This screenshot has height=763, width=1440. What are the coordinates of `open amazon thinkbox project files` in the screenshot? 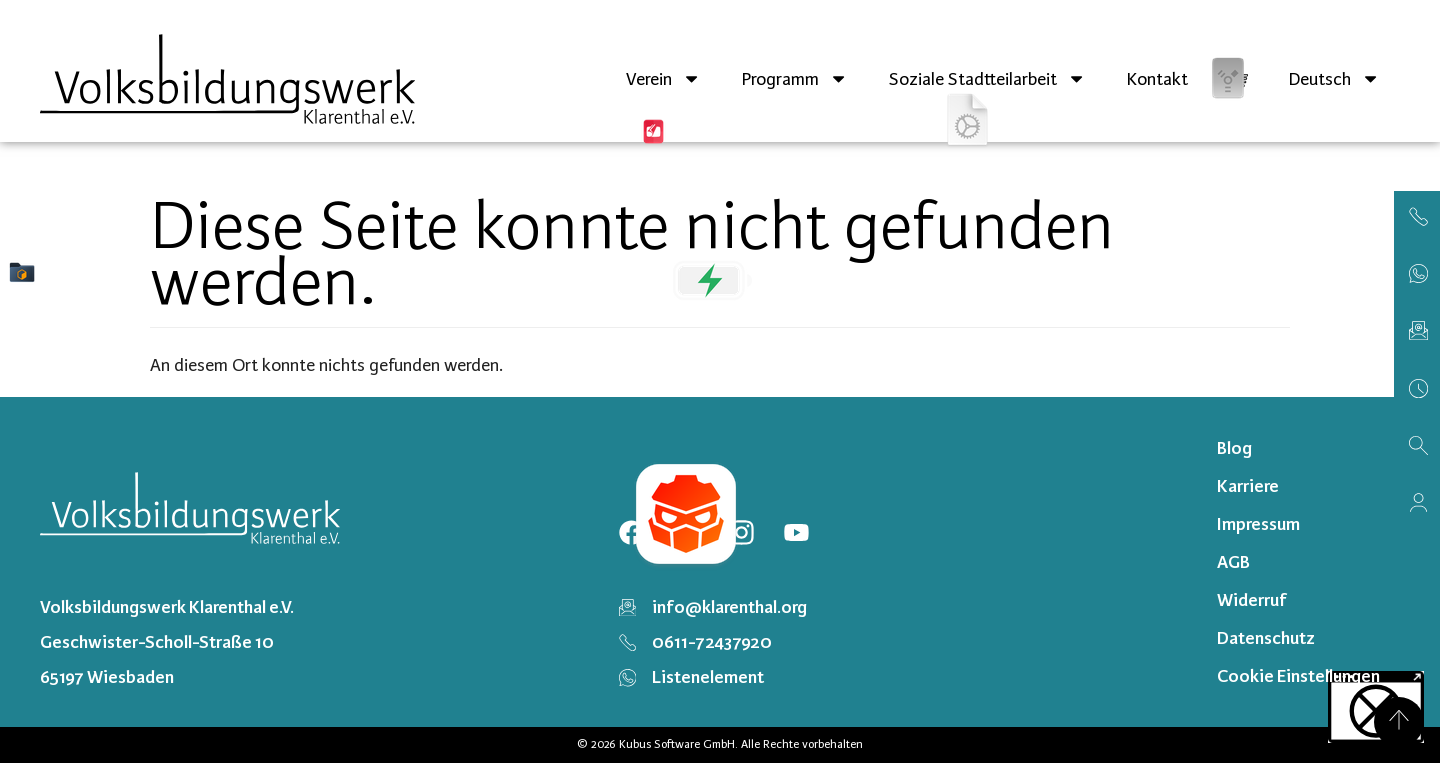 It's located at (22, 273).